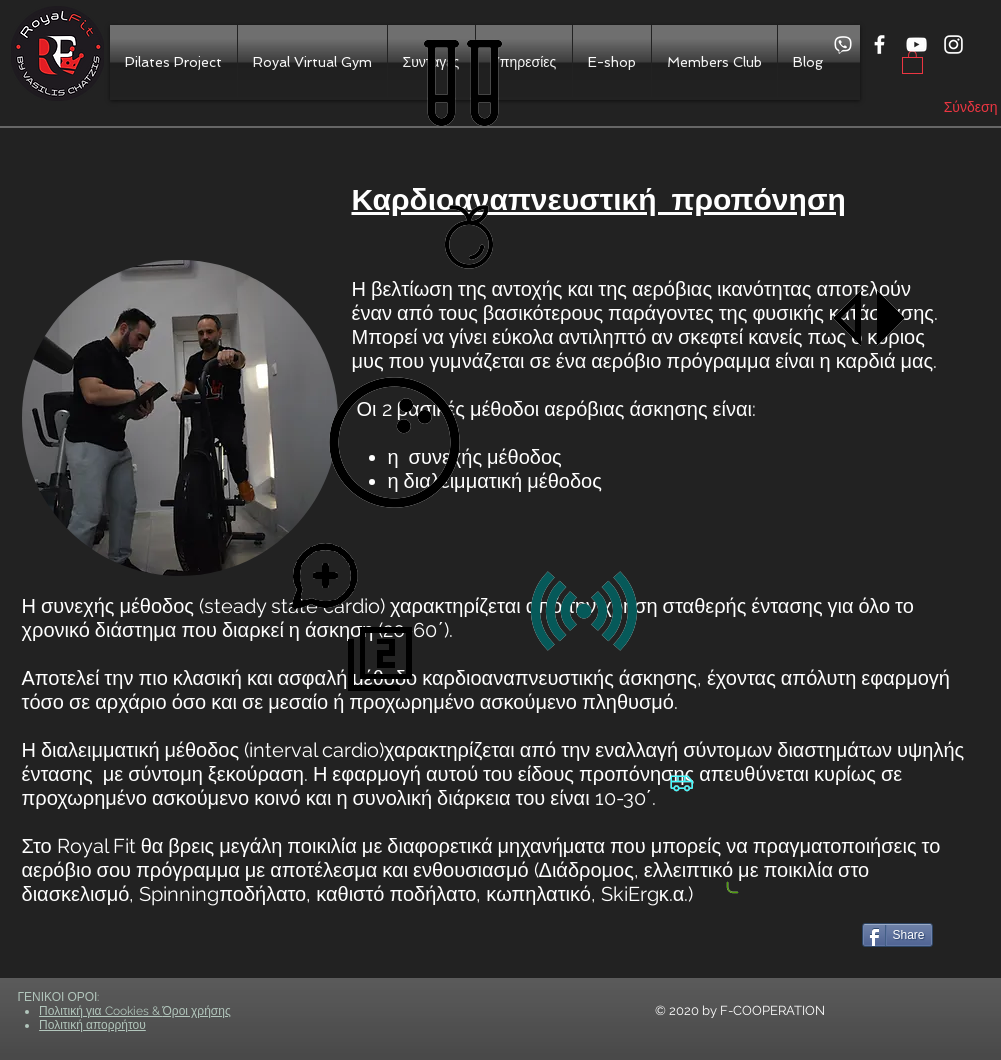 The height and width of the screenshot is (1060, 1001). Describe the element at coordinates (469, 238) in the screenshot. I see `indicates fruit or produce category` at that location.